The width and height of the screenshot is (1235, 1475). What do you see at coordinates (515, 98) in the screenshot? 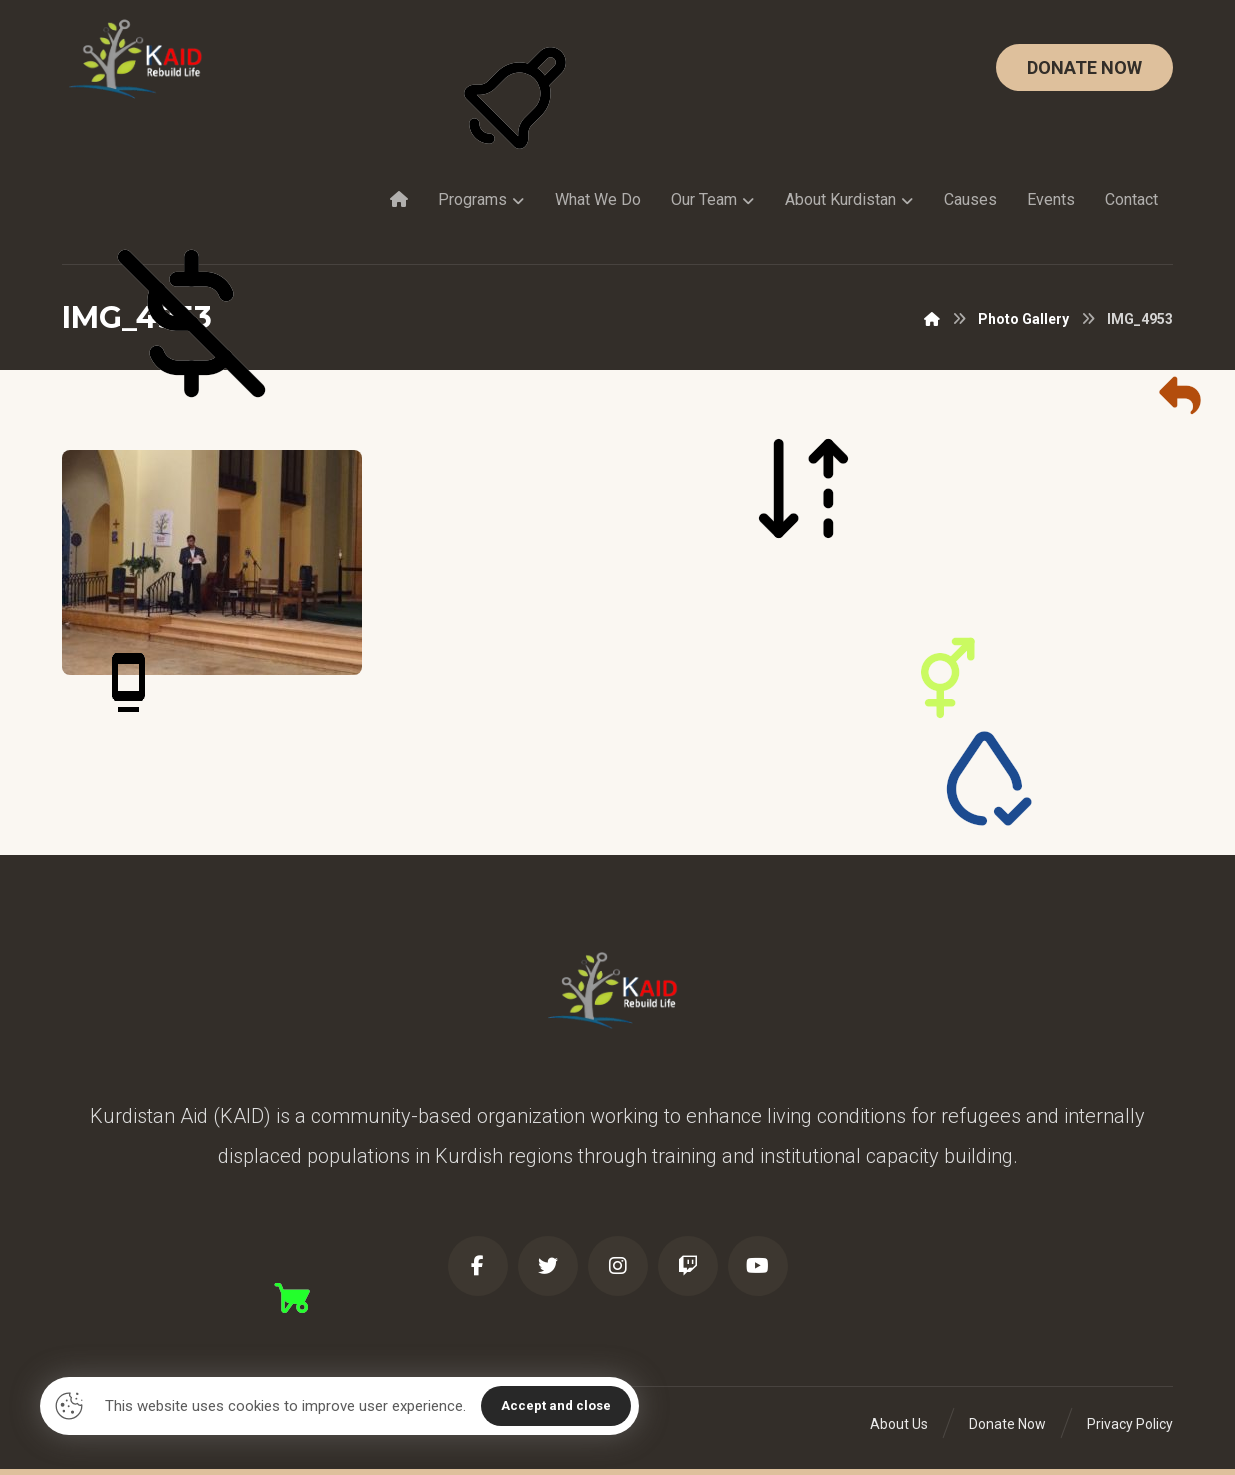
I see `view school notifications or alerts` at bounding box center [515, 98].